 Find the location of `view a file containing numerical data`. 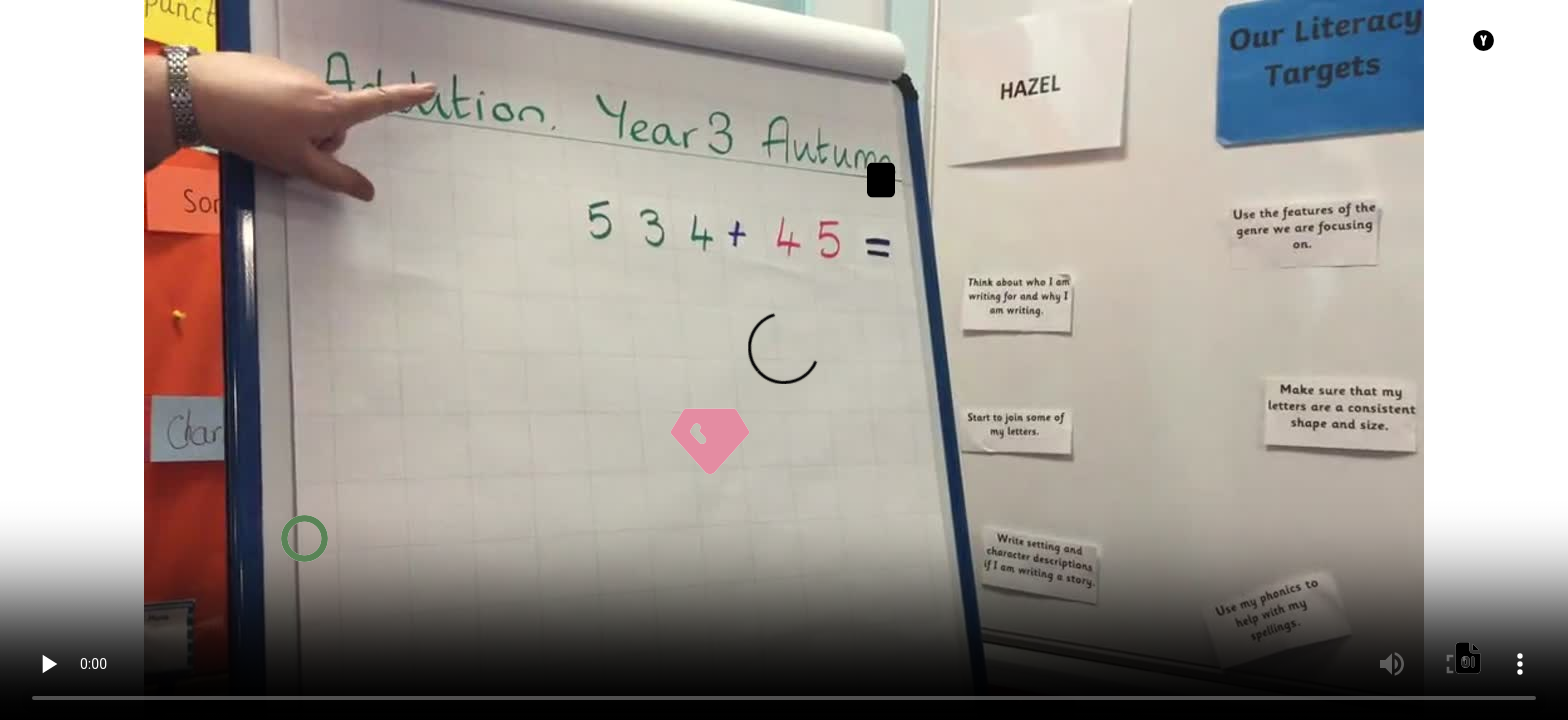

view a file containing numerical data is located at coordinates (1468, 658).